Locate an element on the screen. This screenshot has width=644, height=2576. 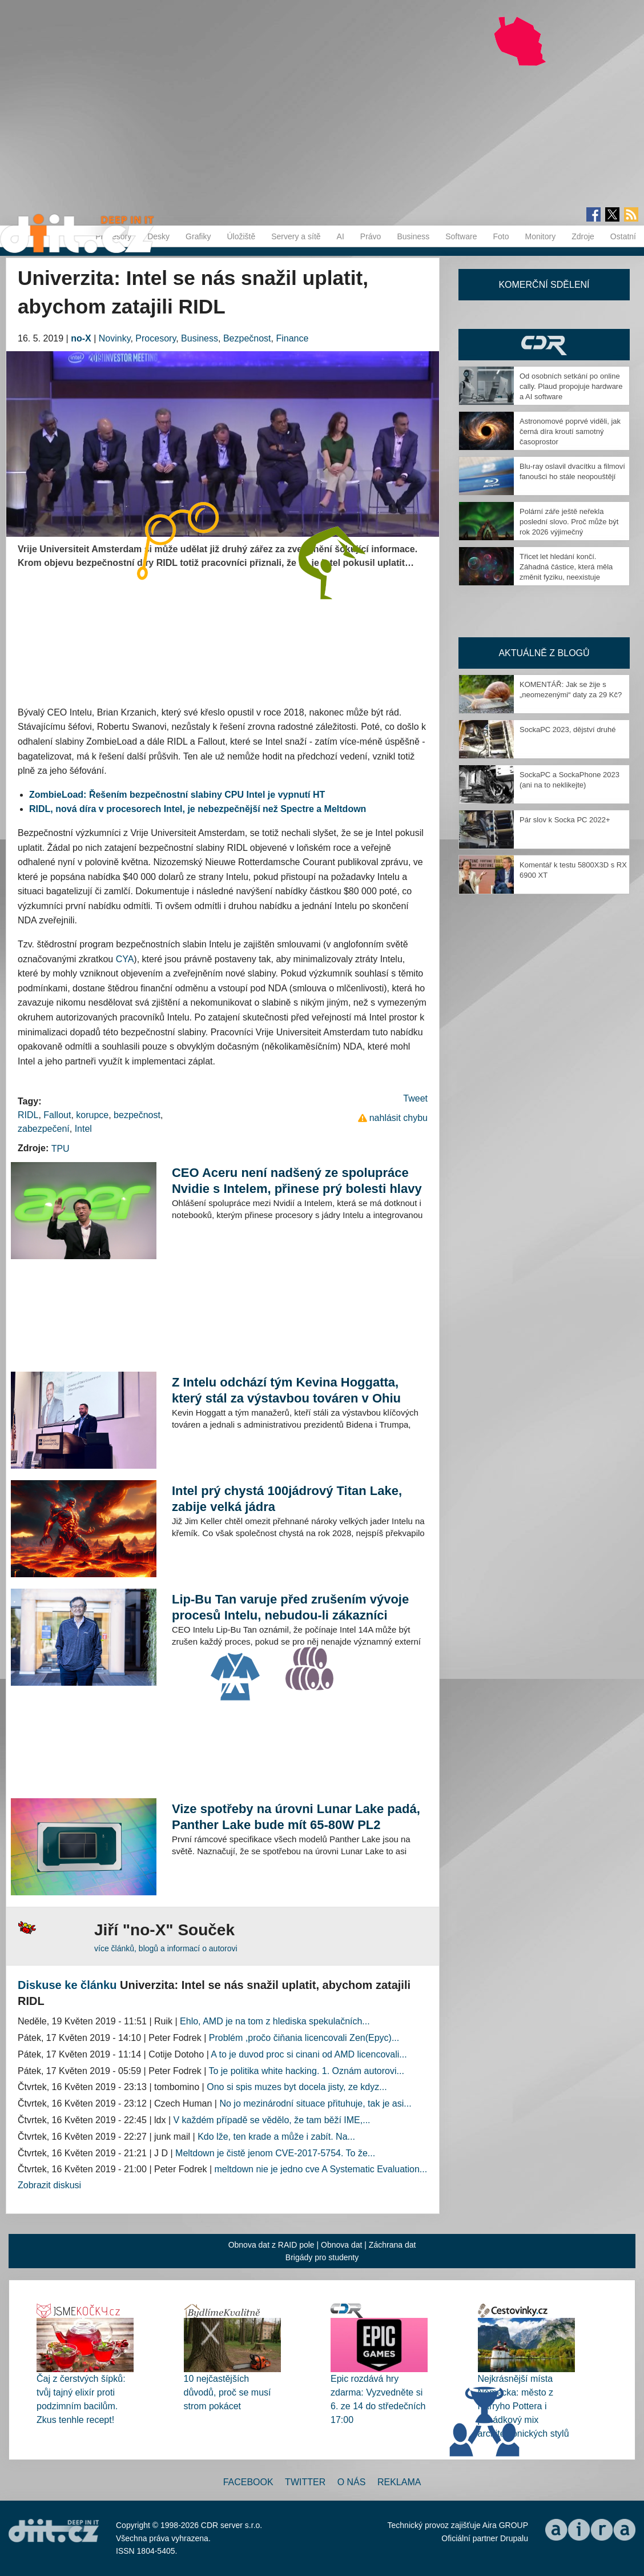
select tanzania as your country or region is located at coordinates (520, 41).